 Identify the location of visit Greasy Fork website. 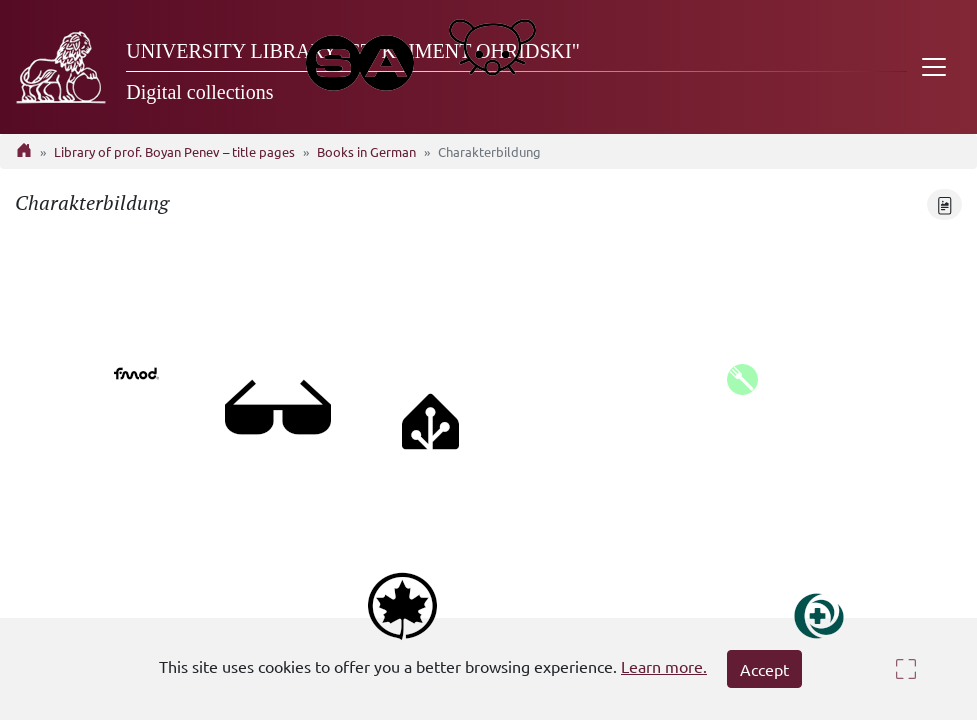
(742, 379).